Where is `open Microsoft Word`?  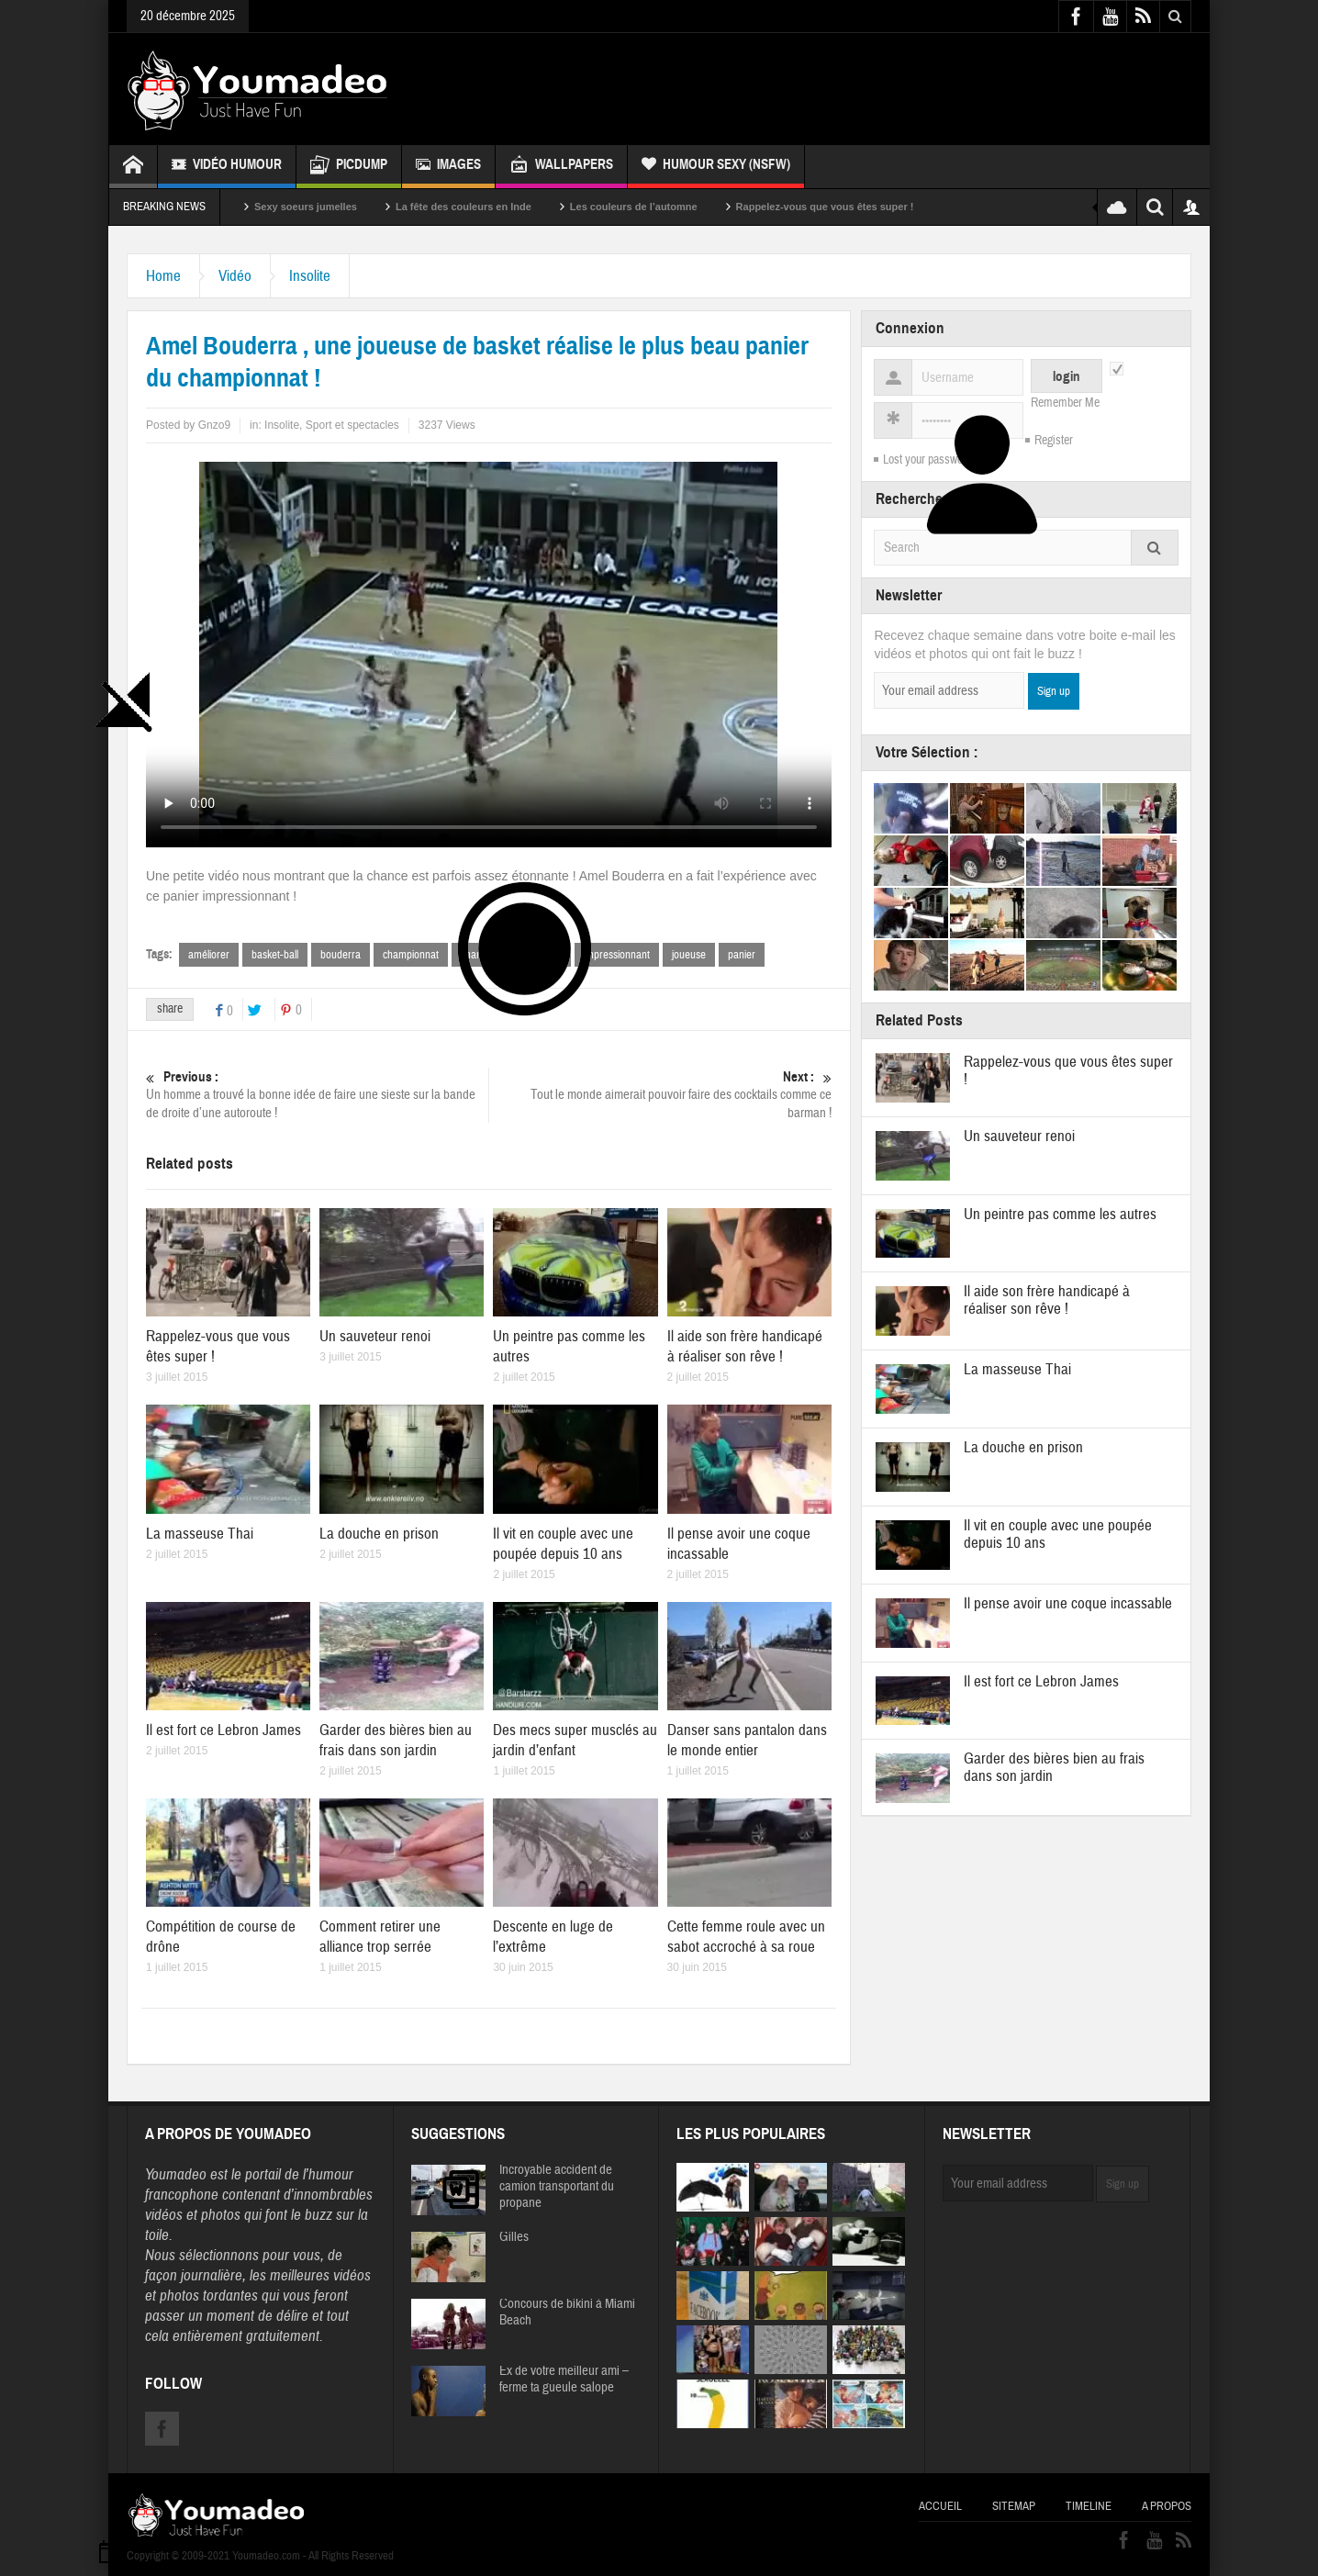 open Microsoft Word is located at coordinates (463, 2190).